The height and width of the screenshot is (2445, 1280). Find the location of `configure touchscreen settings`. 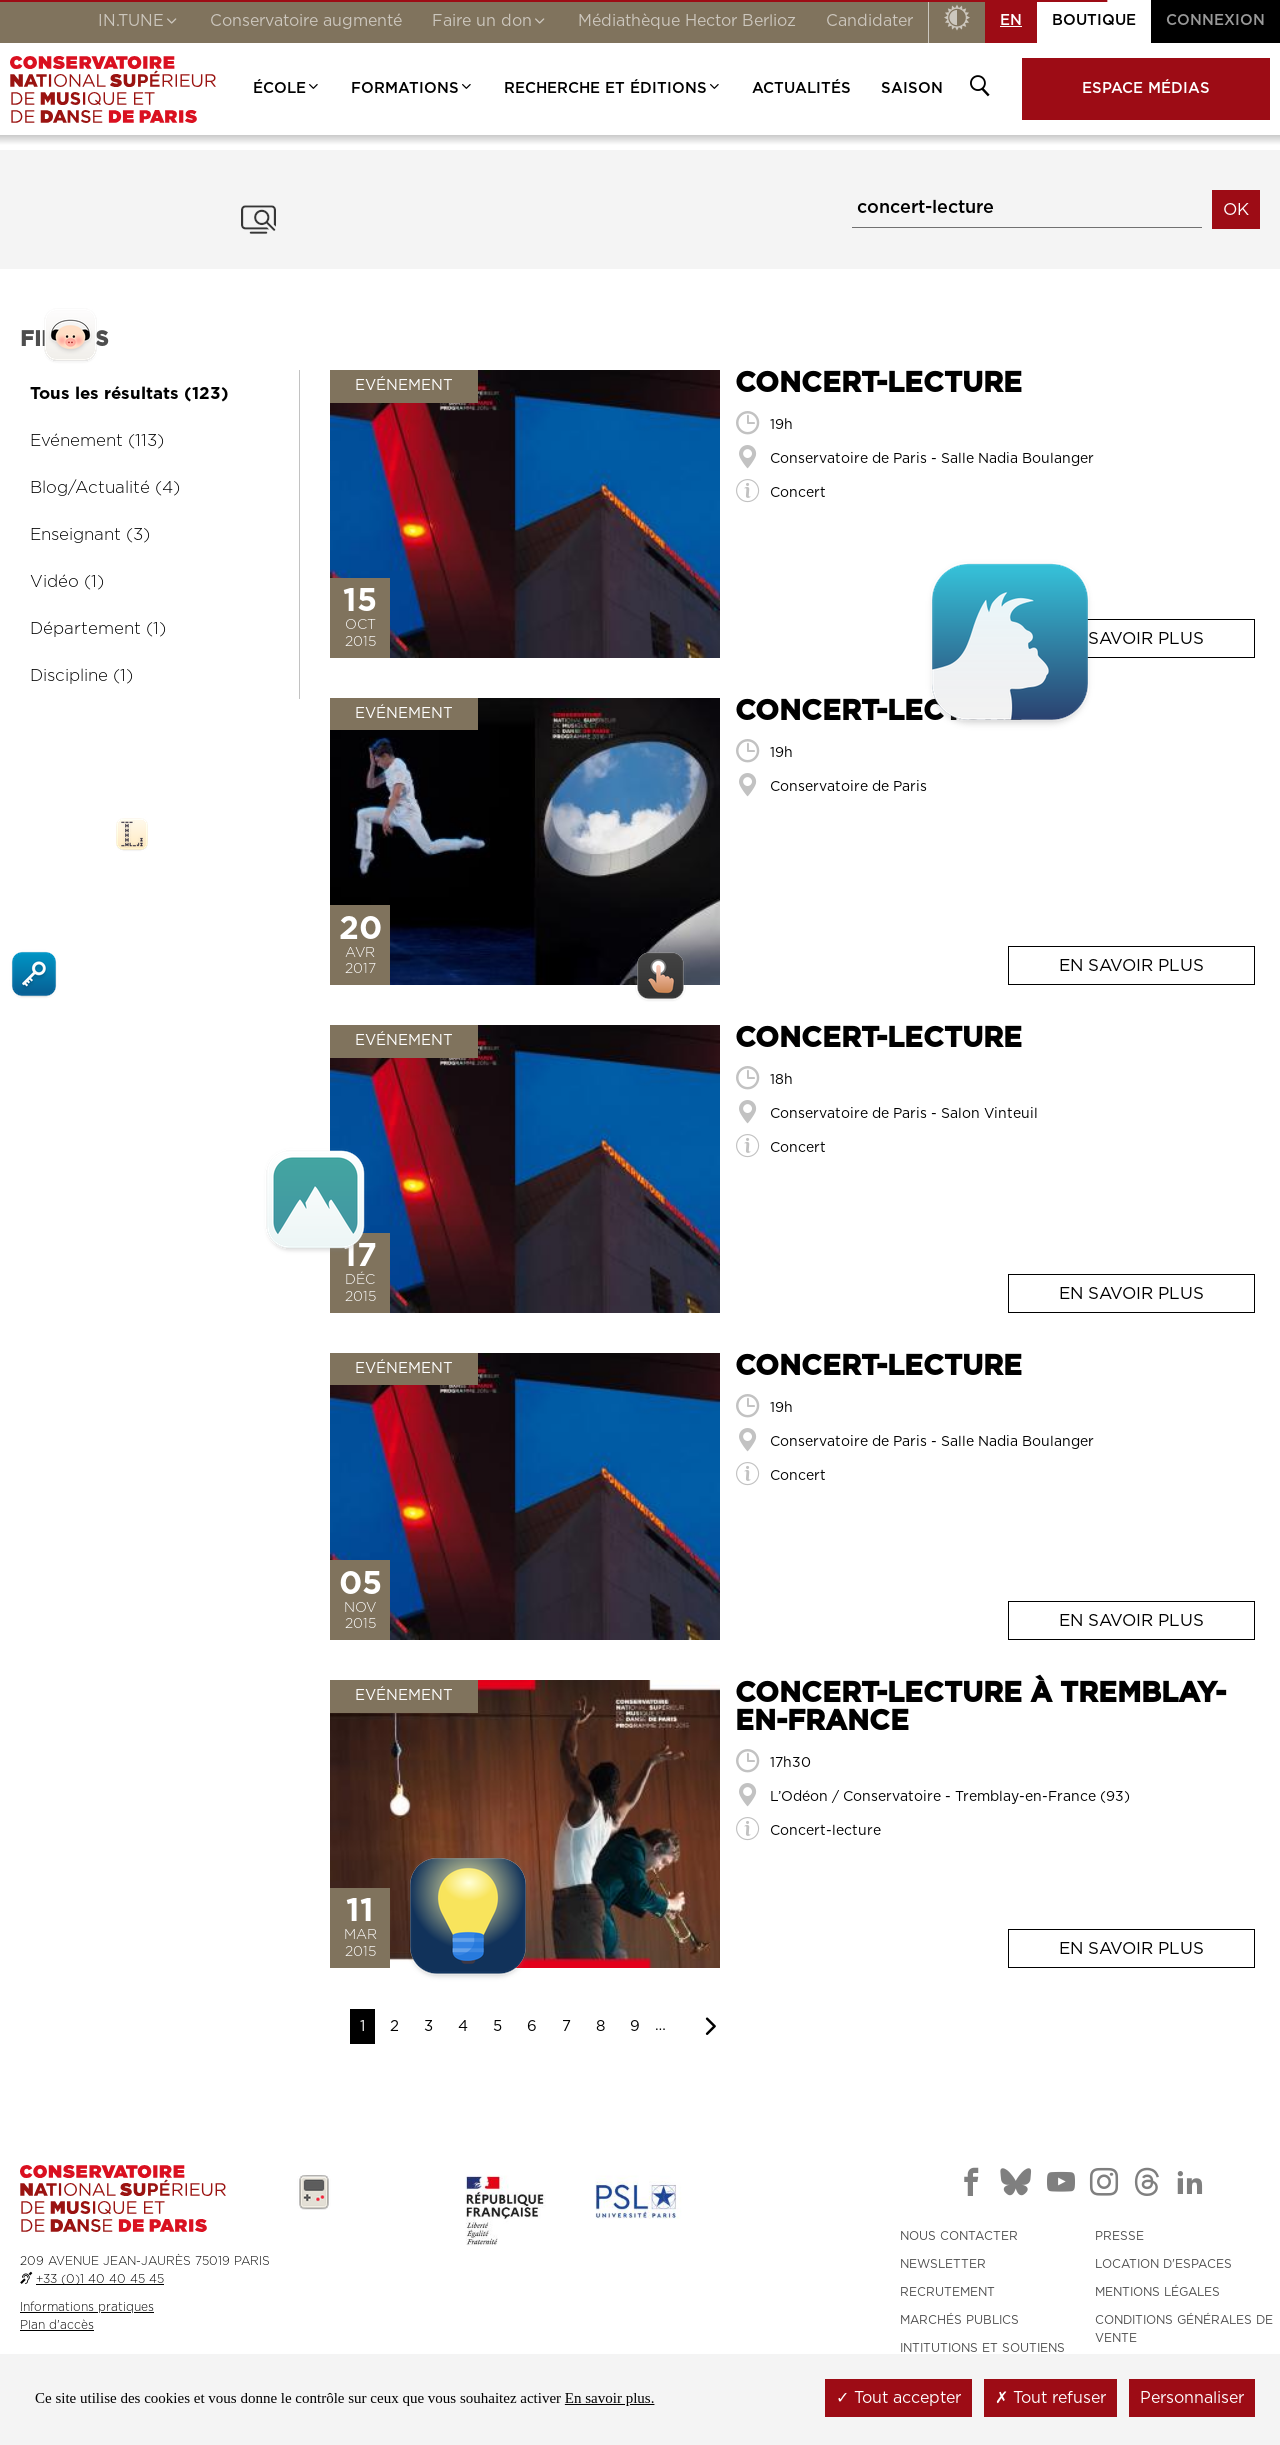

configure touchscreen settings is located at coordinates (660, 976).